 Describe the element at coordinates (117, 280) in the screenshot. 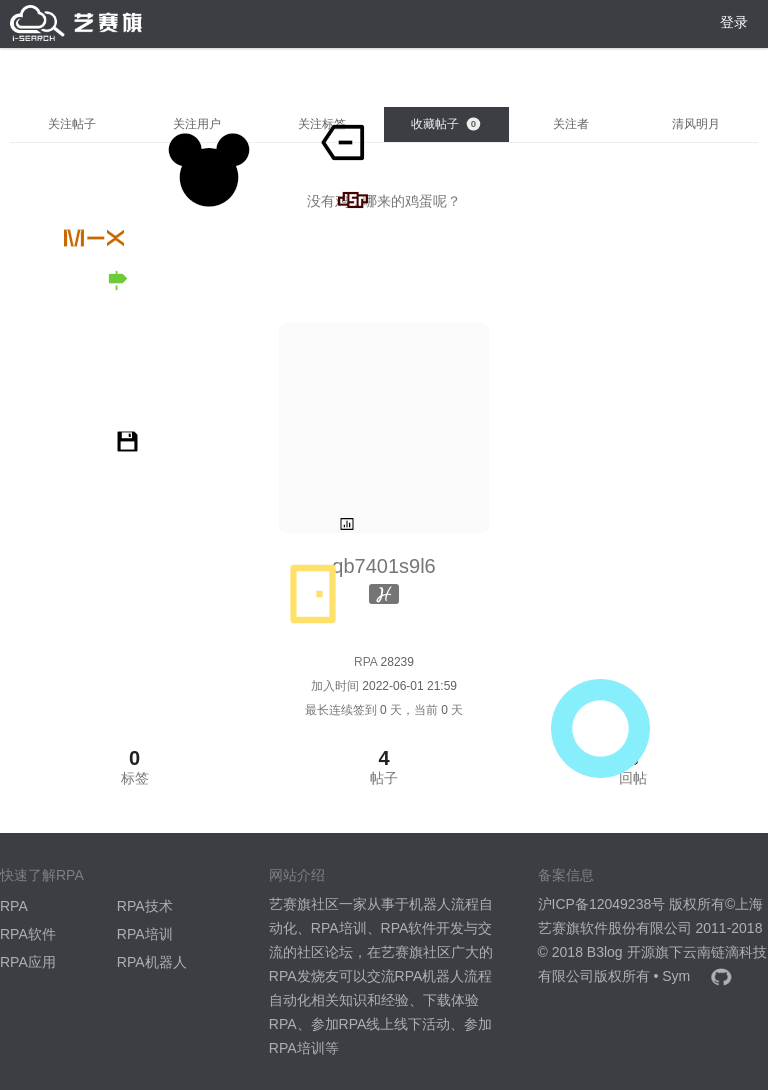

I see `get directions or navigate to a destination` at that location.